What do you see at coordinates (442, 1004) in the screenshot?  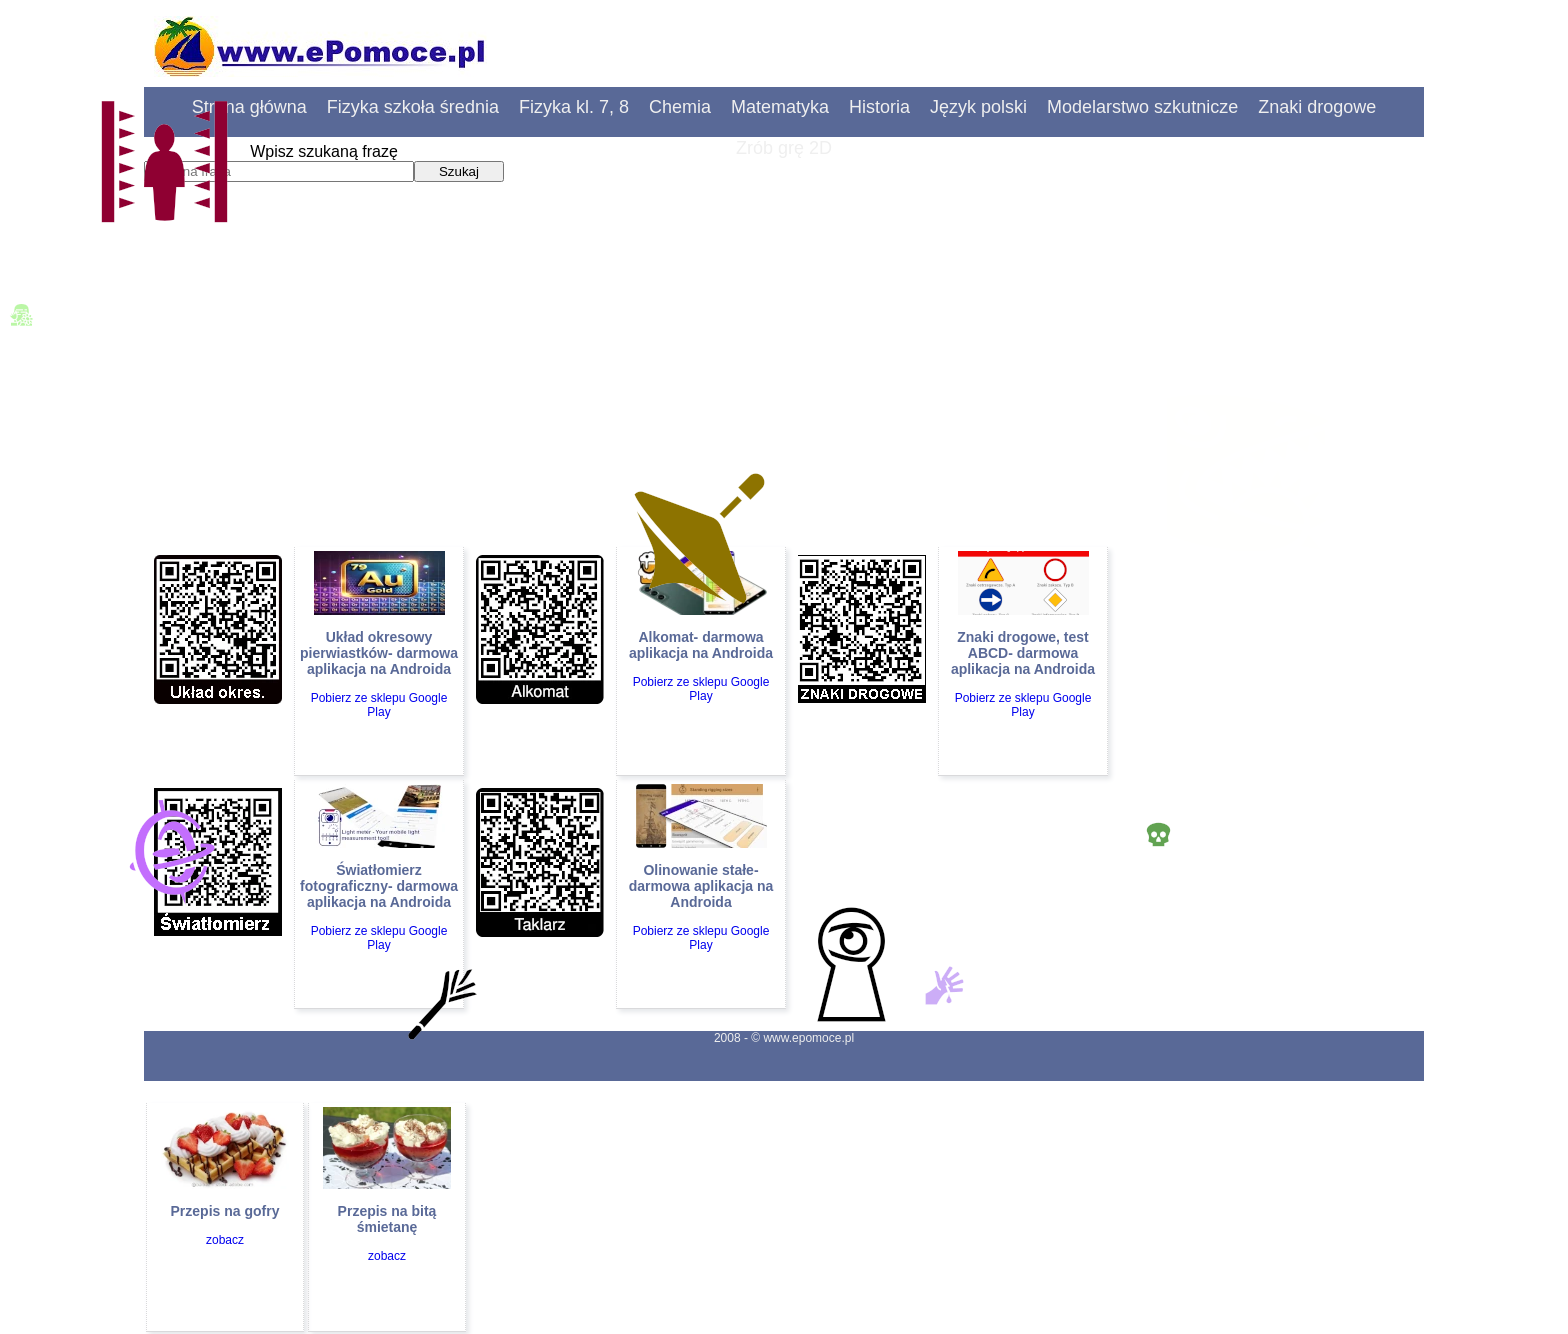 I see `select leek ingredient in cooking game` at bounding box center [442, 1004].